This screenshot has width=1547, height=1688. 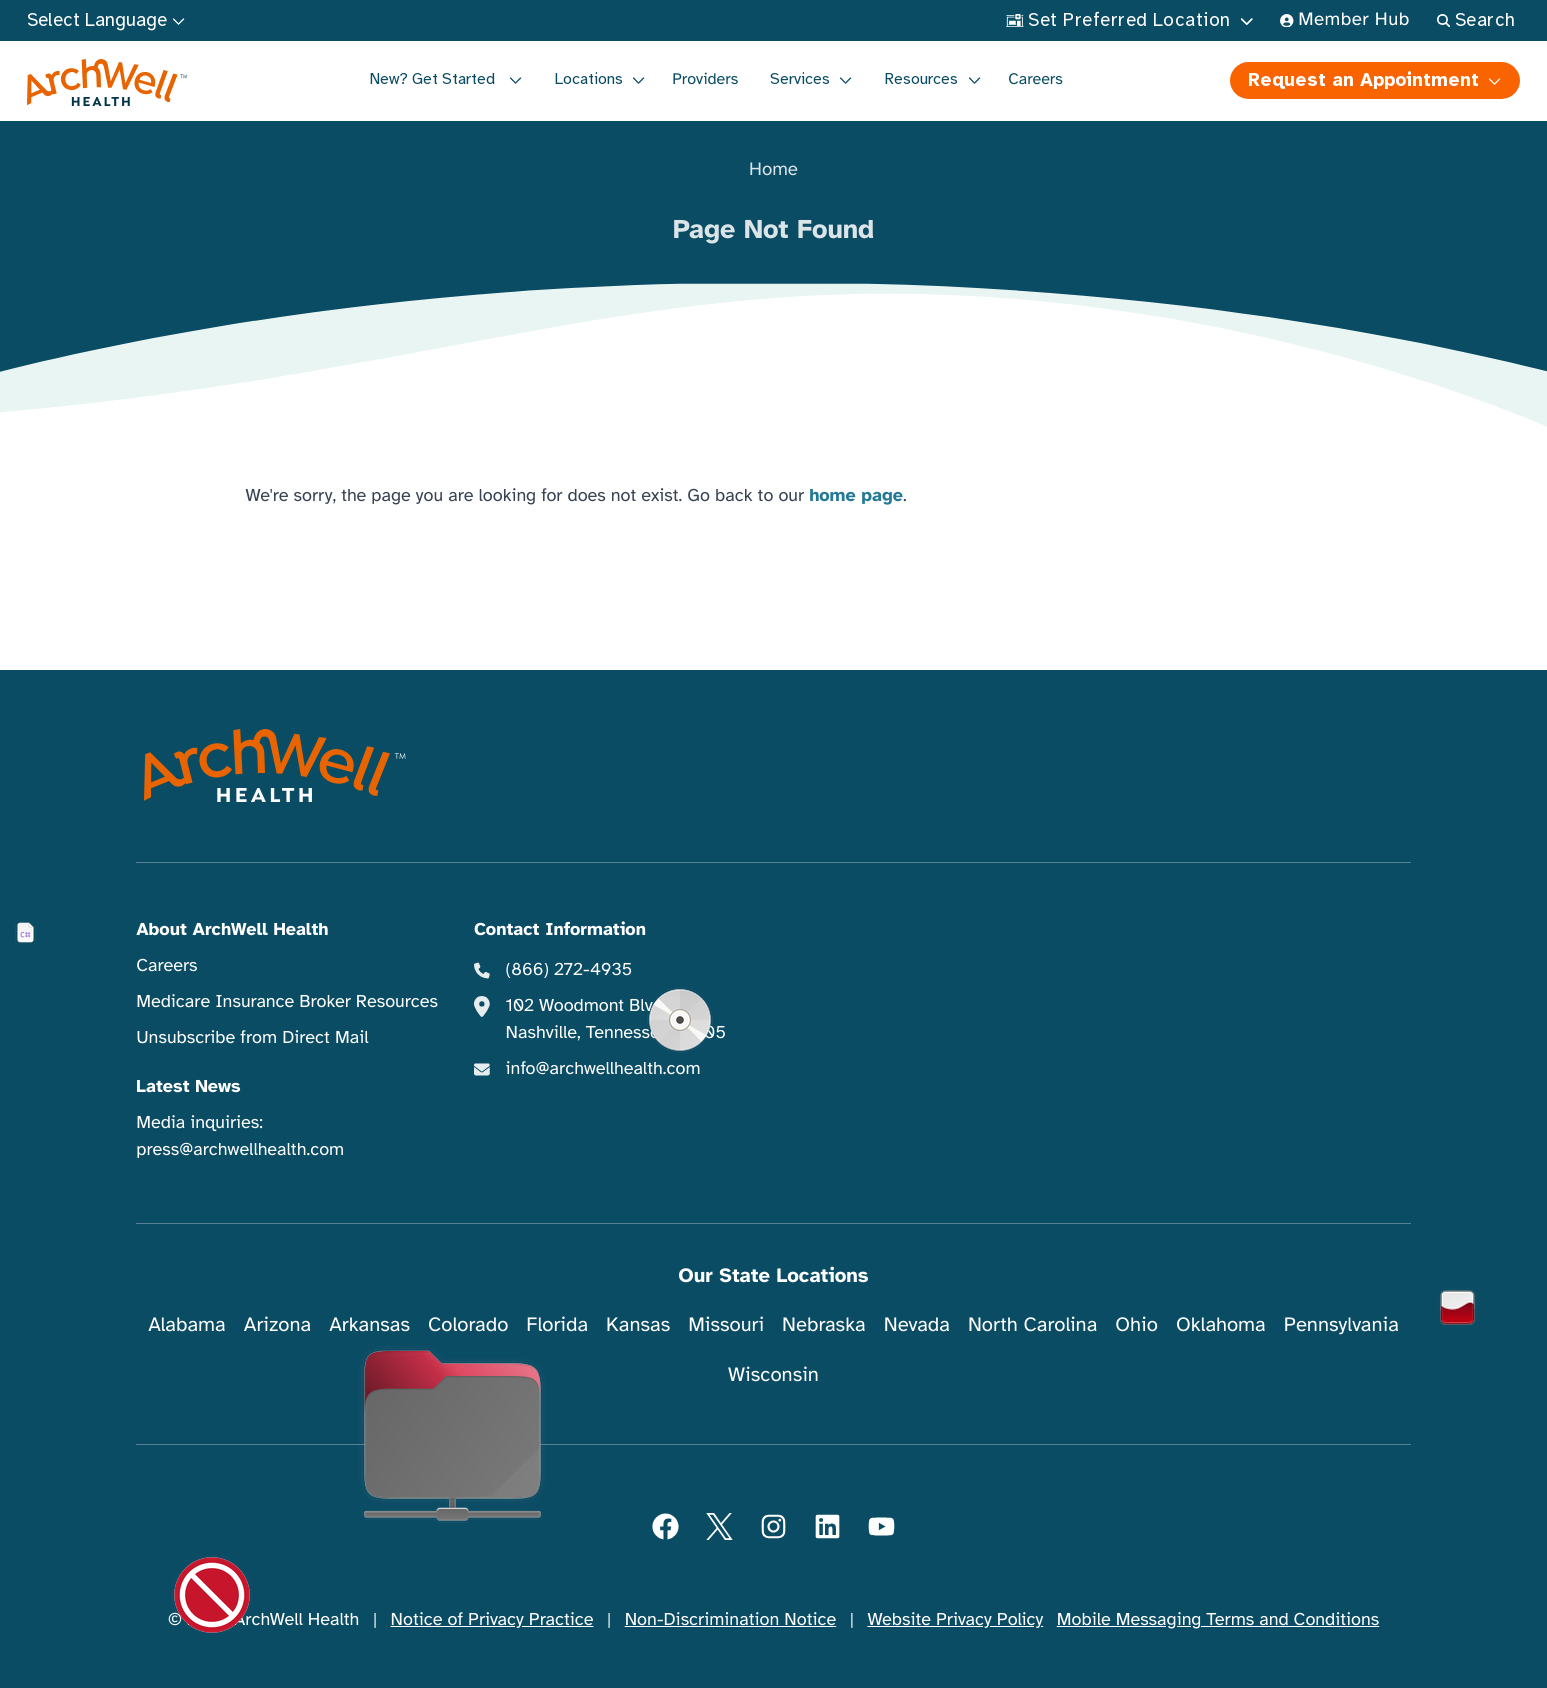 What do you see at coordinates (25, 932) in the screenshot?
I see `a C# source code file` at bounding box center [25, 932].